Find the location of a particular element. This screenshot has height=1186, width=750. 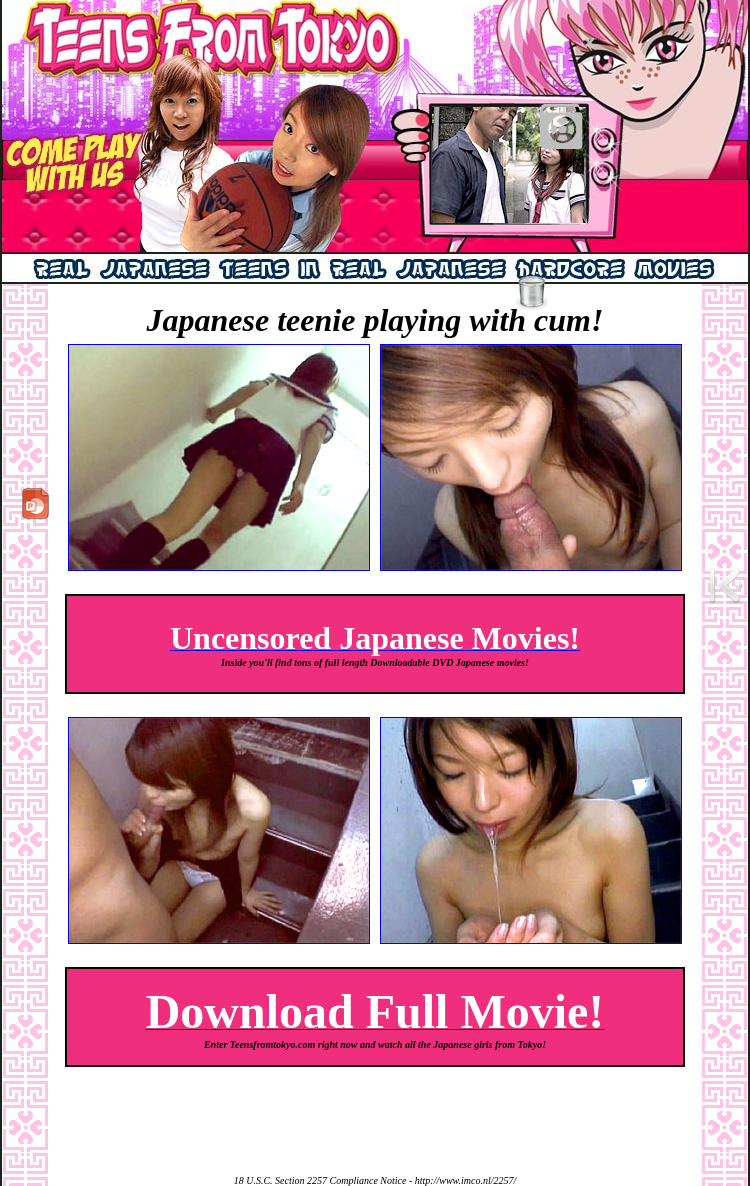

open the trash or recycle bin is located at coordinates (531, 290).